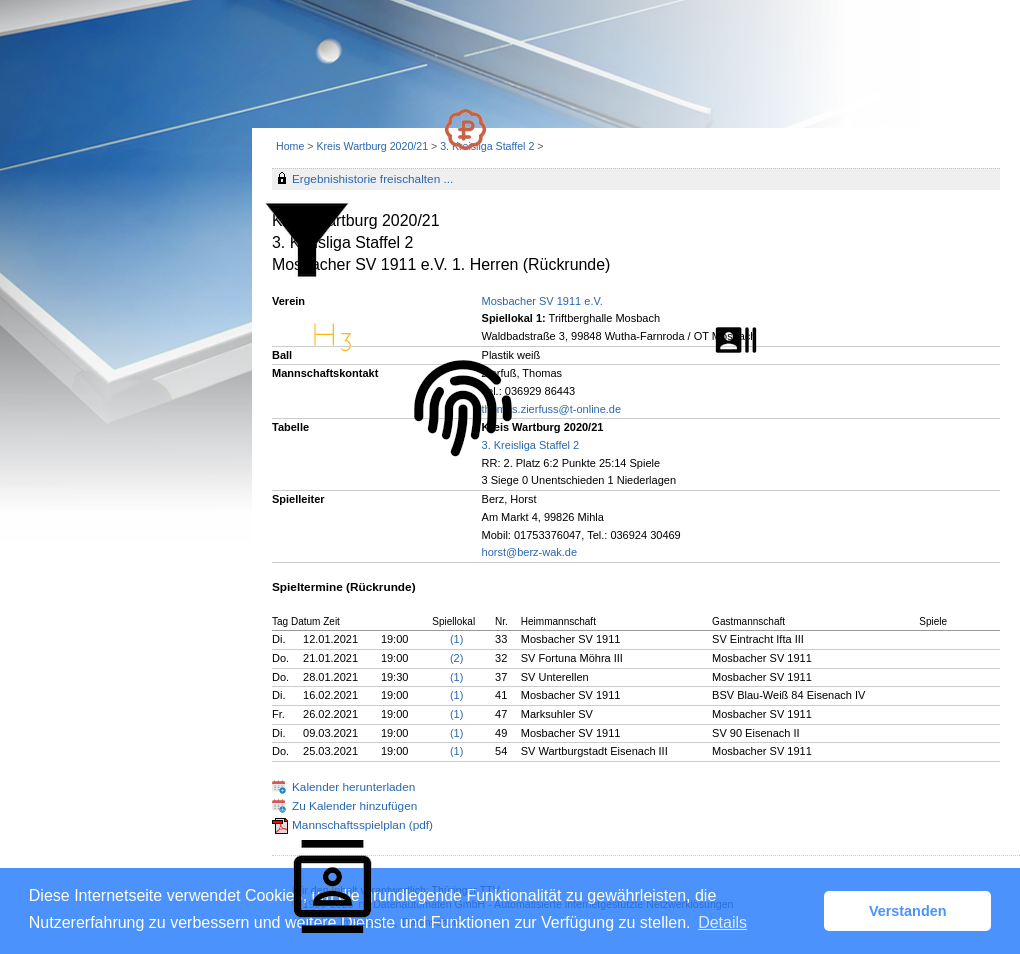 This screenshot has height=954, width=1020. Describe the element at coordinates (307, 240) in the screenshot. I see `filter or sort list results` at that location.